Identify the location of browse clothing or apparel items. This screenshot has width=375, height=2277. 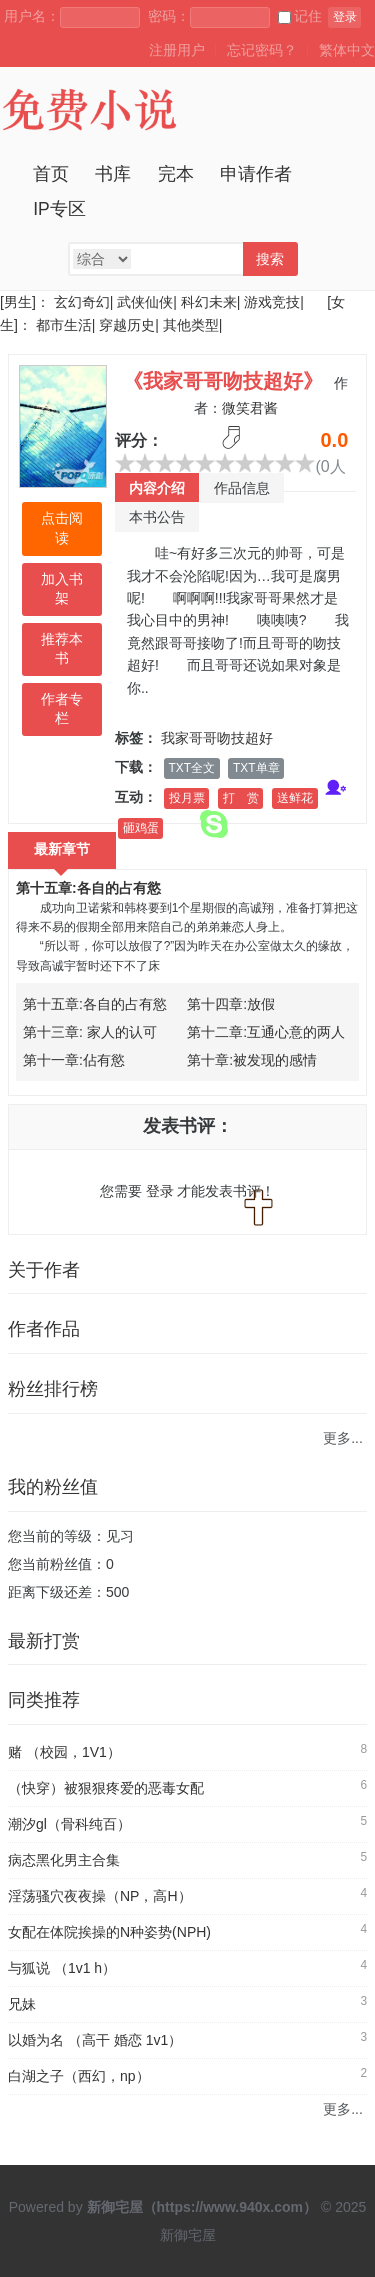
(232, 437).